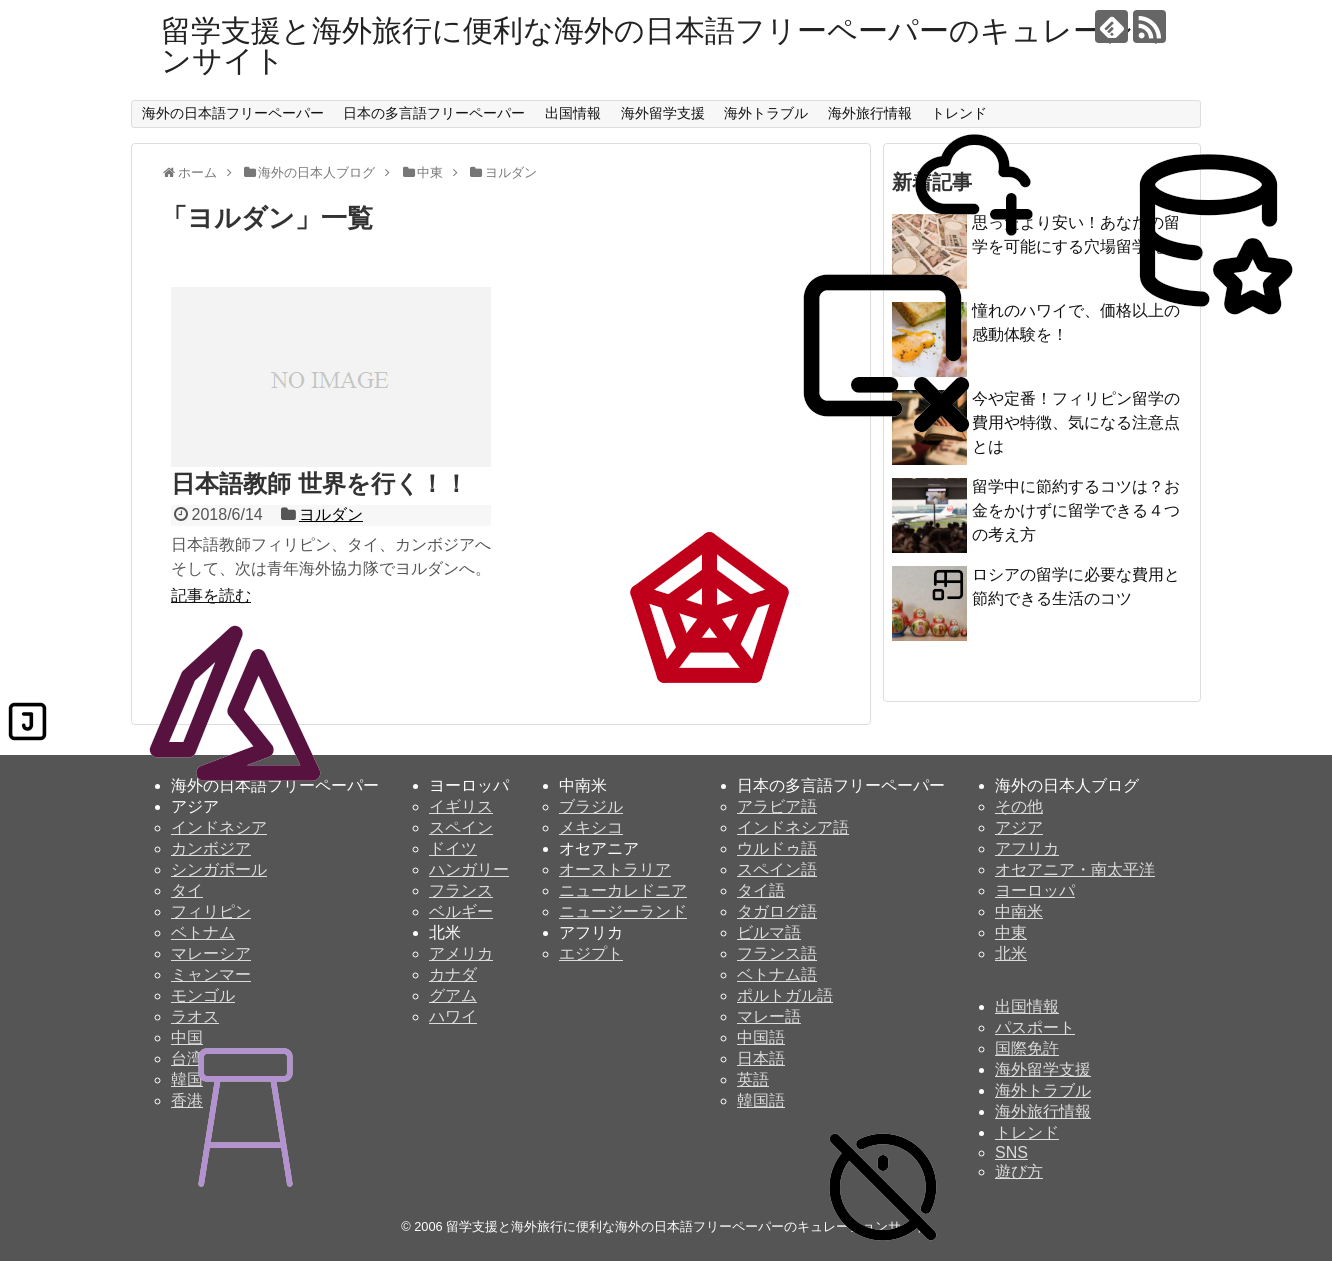 The height and width of the screenshot is (1261, 1332). Describe the element at coordinates (948, 584) in the screenshot. I see `create a table alias or reference` at that location.